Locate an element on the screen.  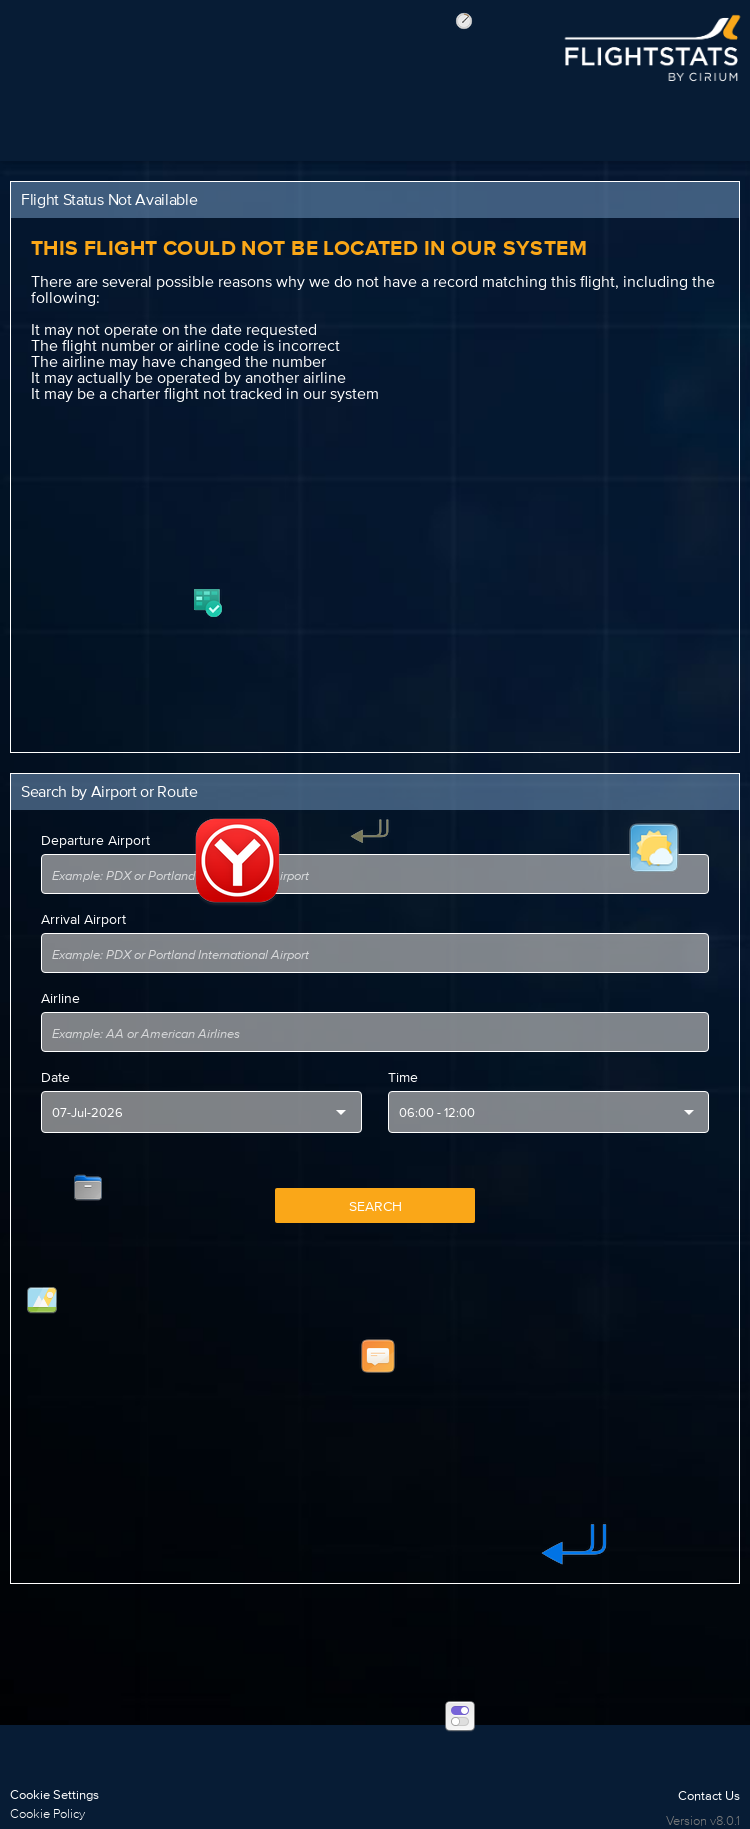
open internet chat application is located at coordinates (378, 1356).